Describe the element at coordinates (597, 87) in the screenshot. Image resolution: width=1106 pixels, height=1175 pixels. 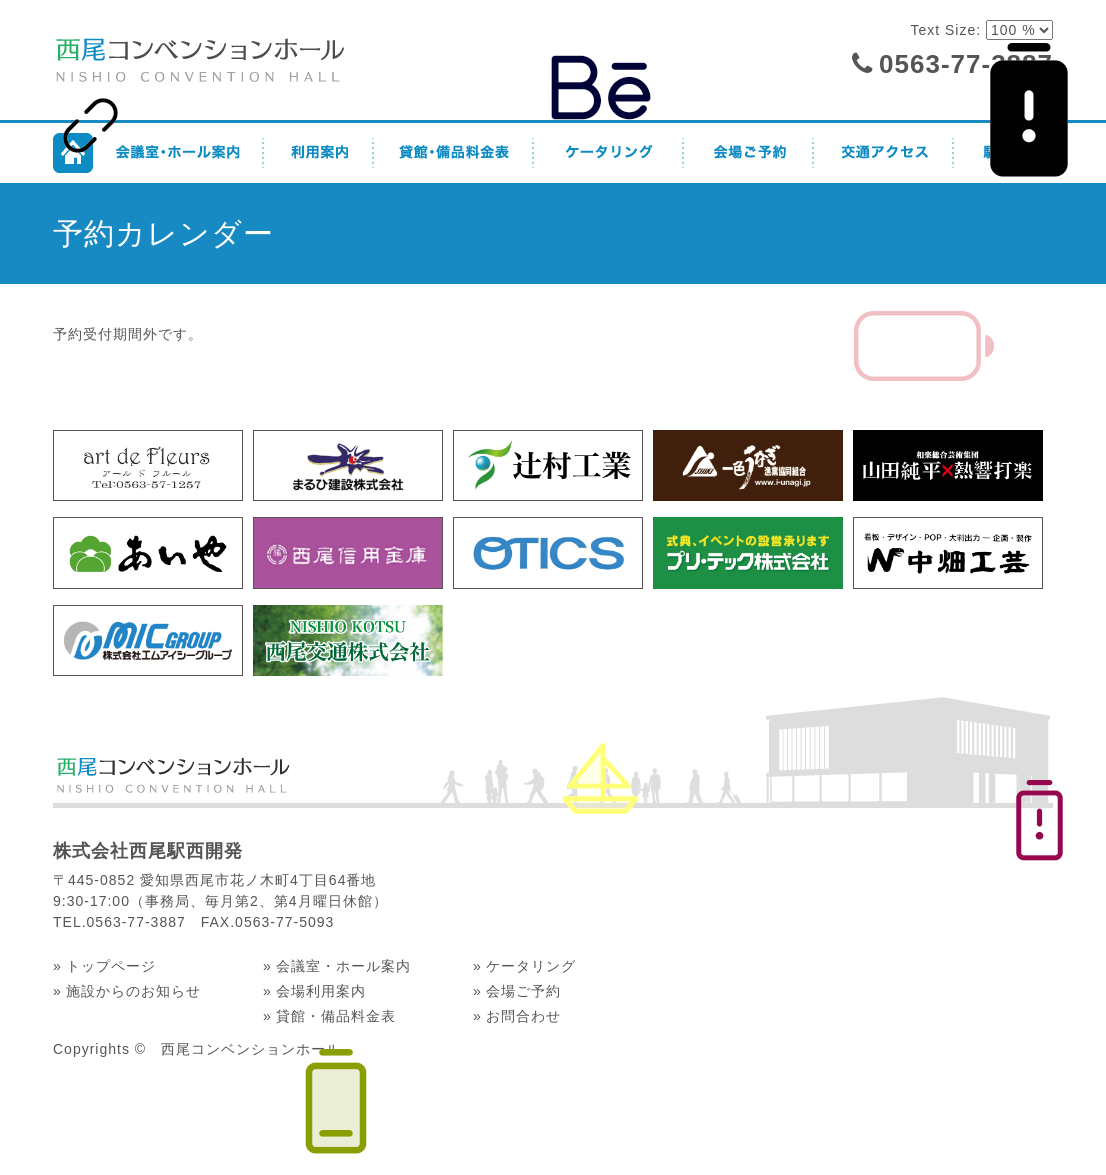
I see `visit behance profile or portfolio` at that location.